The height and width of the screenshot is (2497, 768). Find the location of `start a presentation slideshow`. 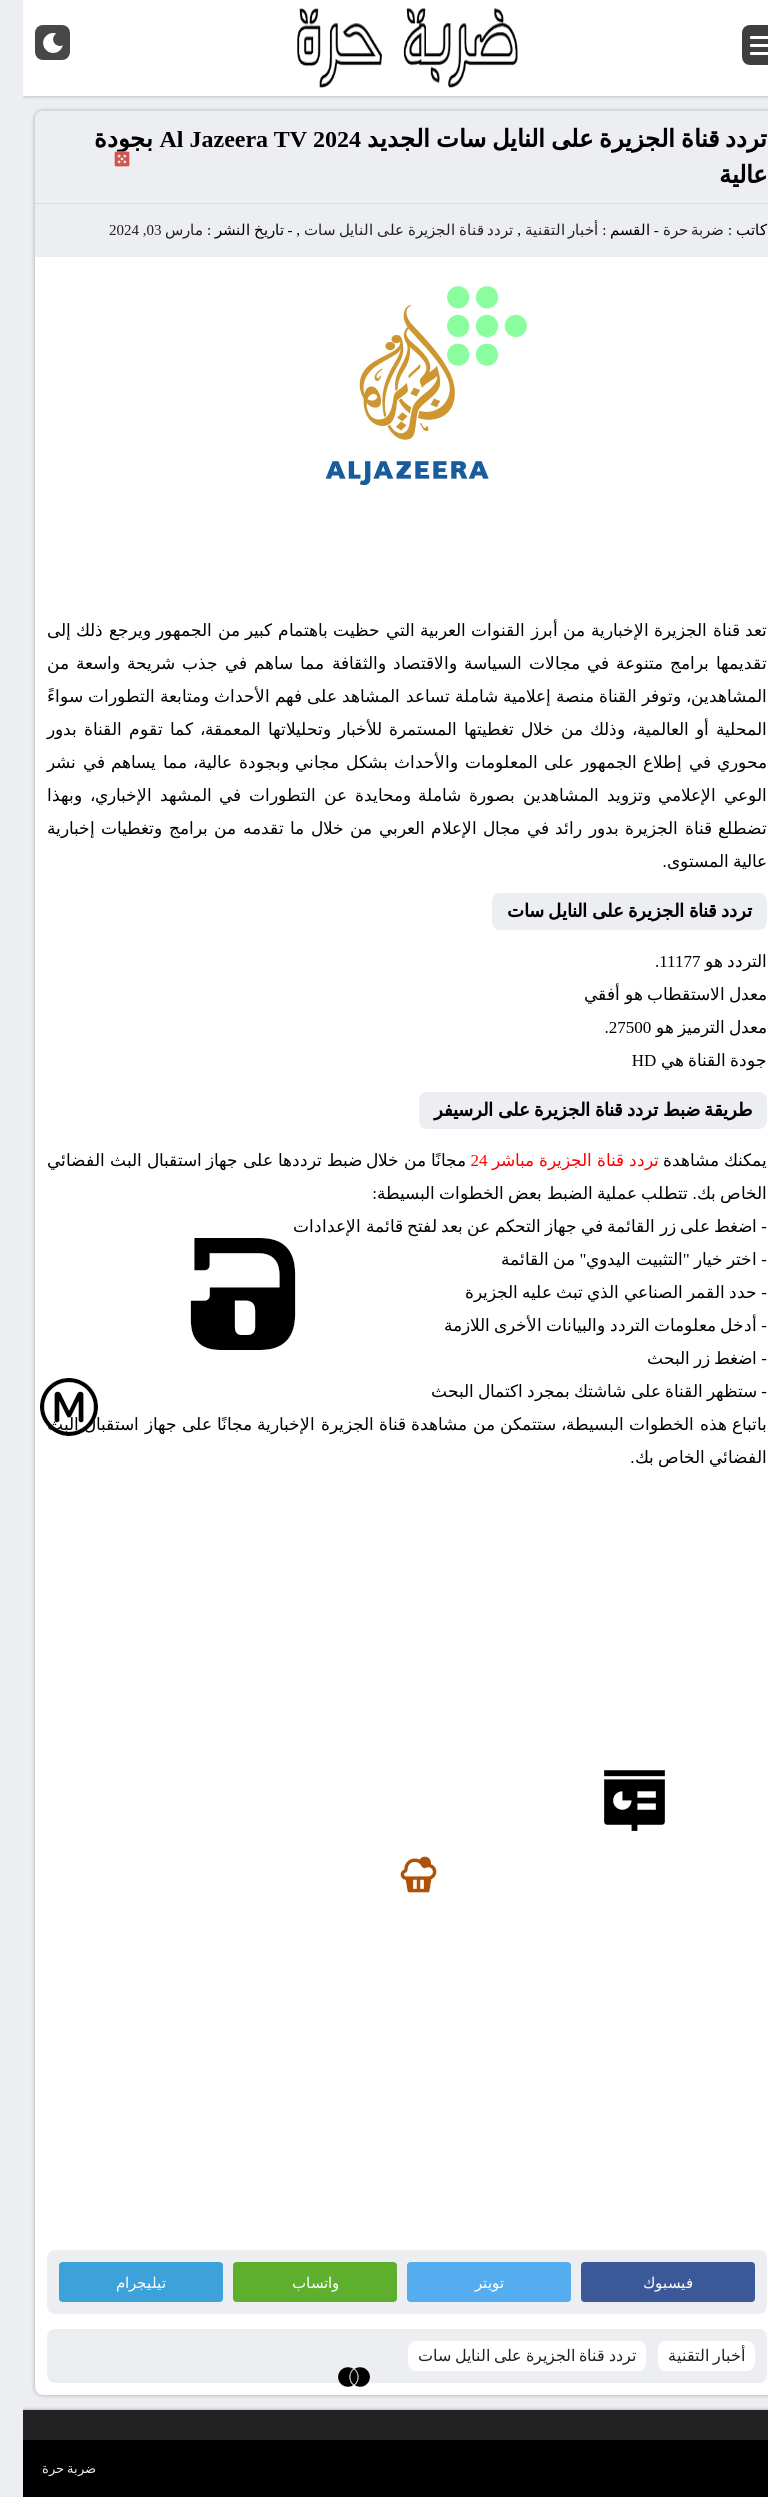

start a presentation slideshow is located at coordinates (634, 1797).